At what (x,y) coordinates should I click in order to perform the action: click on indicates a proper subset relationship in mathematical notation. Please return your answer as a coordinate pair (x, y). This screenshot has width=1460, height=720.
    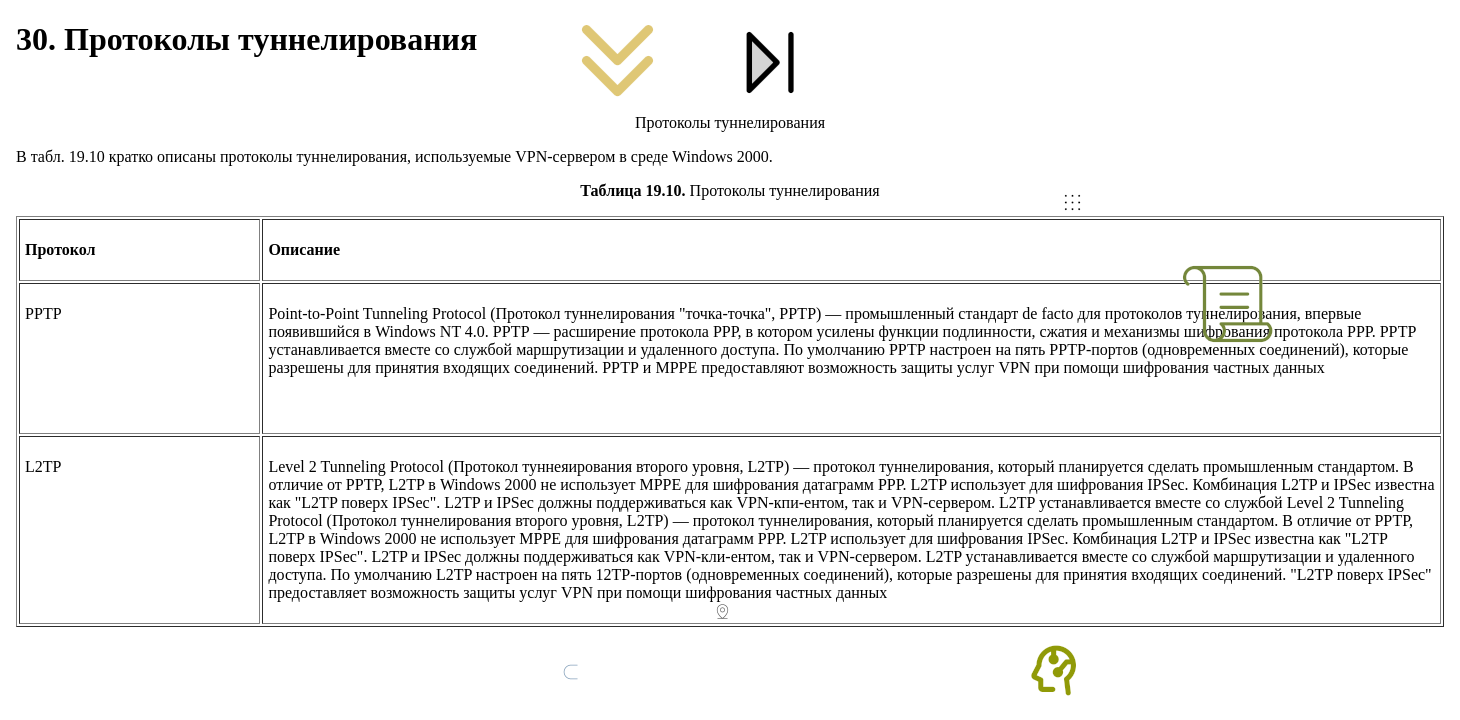
    Looking at the image, I should click on (571, 672).